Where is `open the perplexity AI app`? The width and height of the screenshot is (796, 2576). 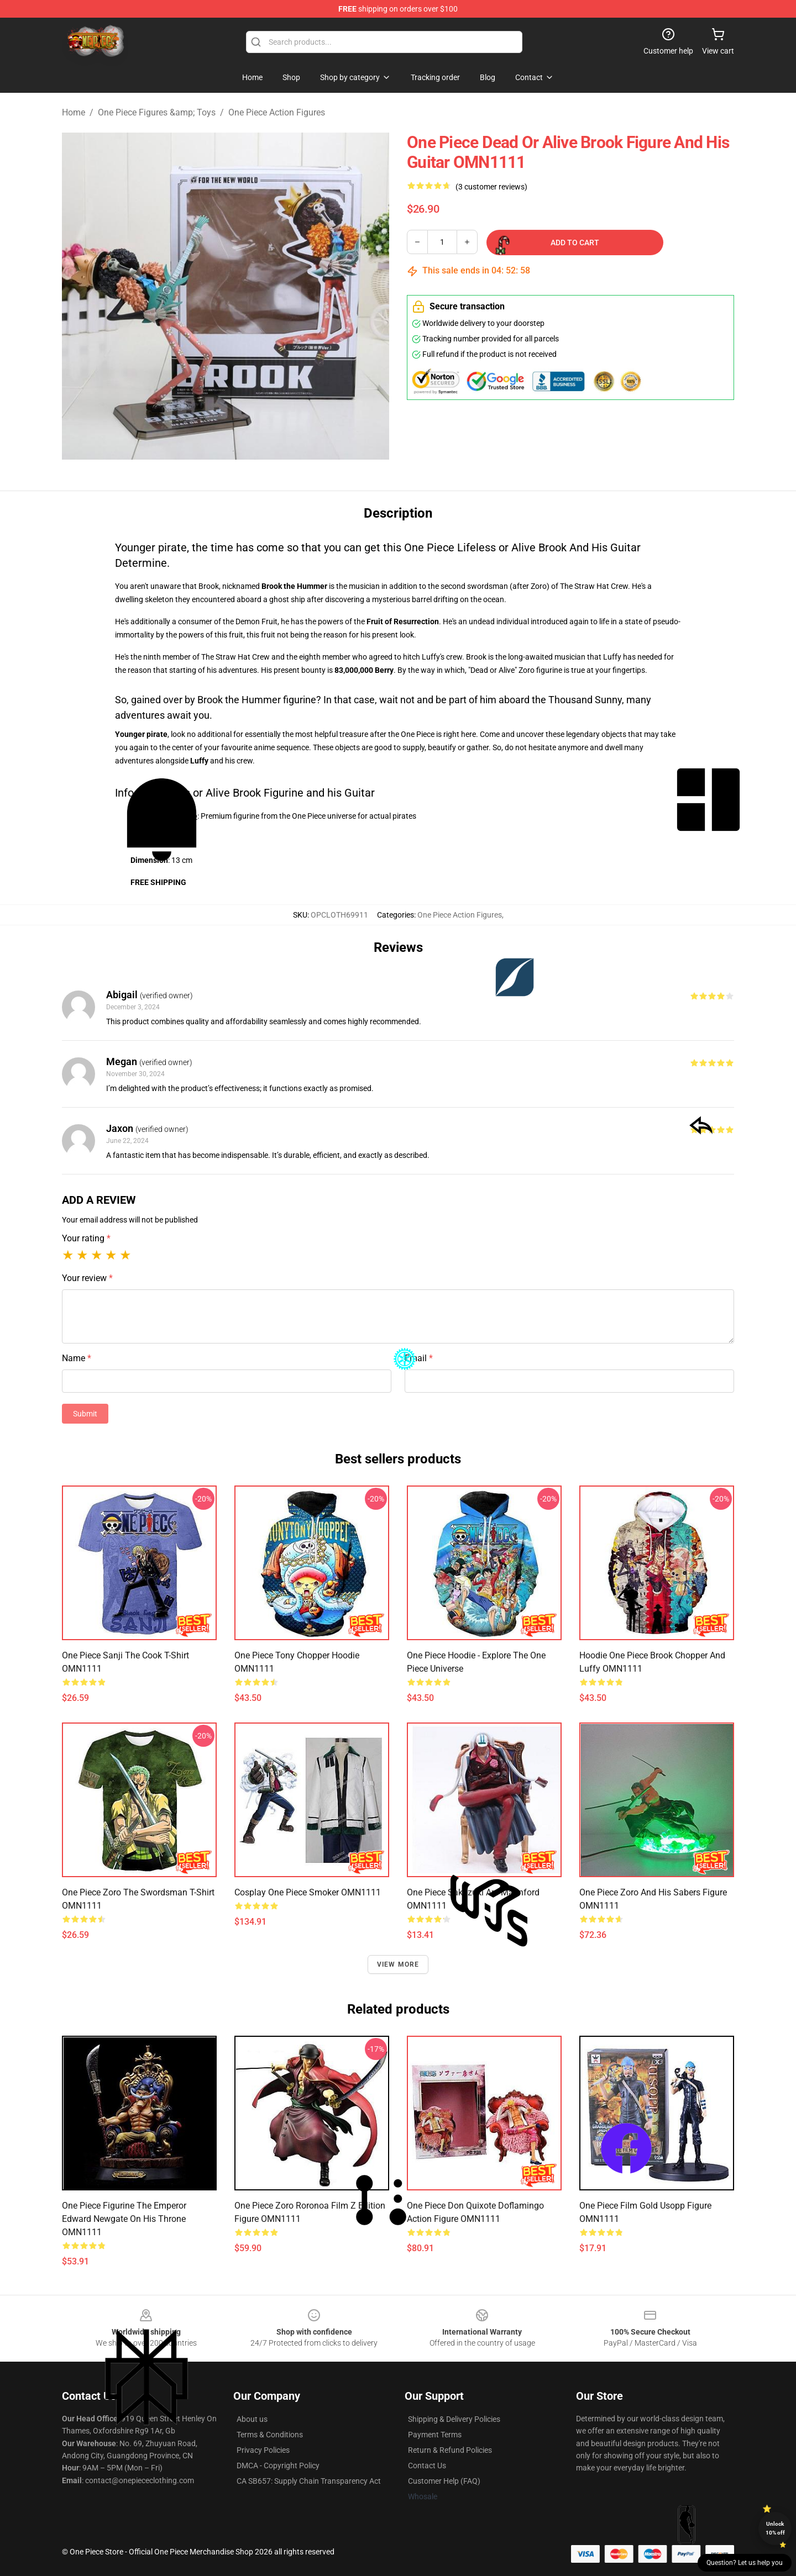 open the perplexity AI app is located at coordinates (146, 2377).